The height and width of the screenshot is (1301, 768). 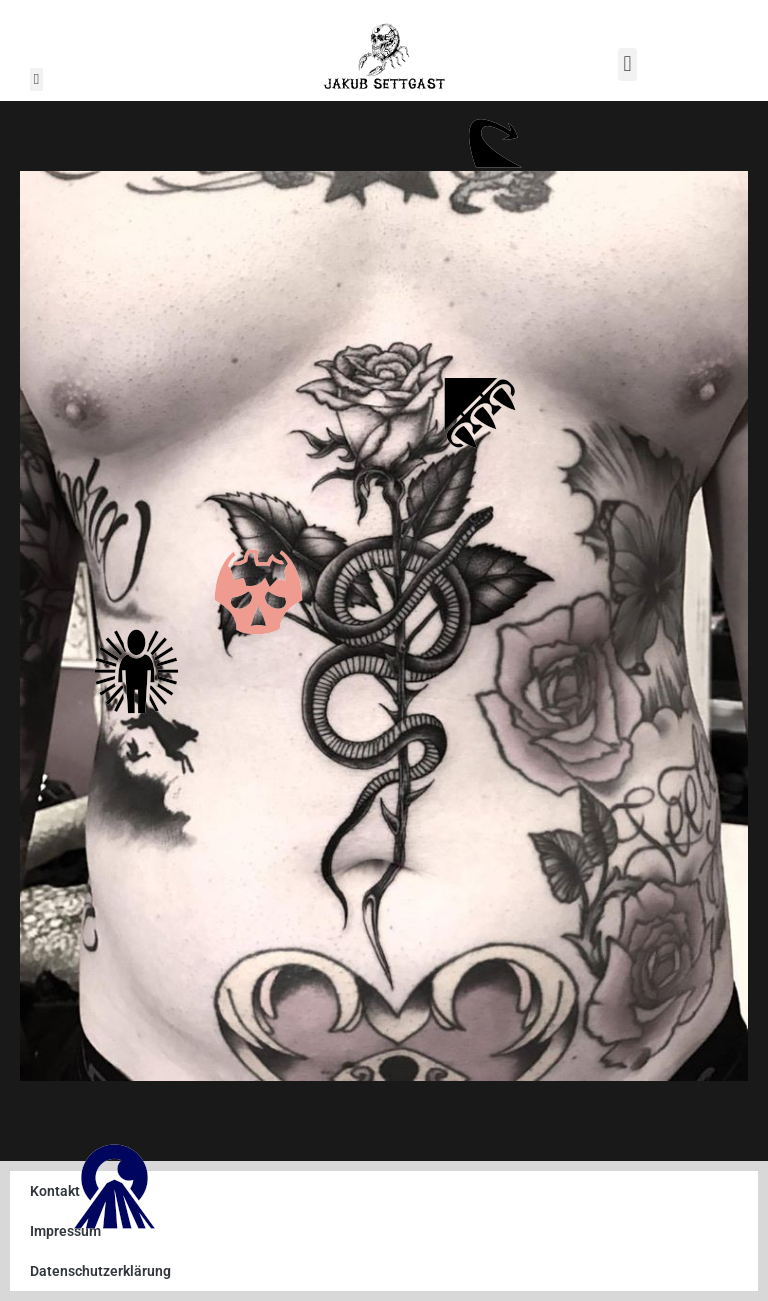 What do you see at coordinates (114, 1186) in the screenshot?
I see `activate enhanced vision or sight ability` at bounding box center [114, 1186].